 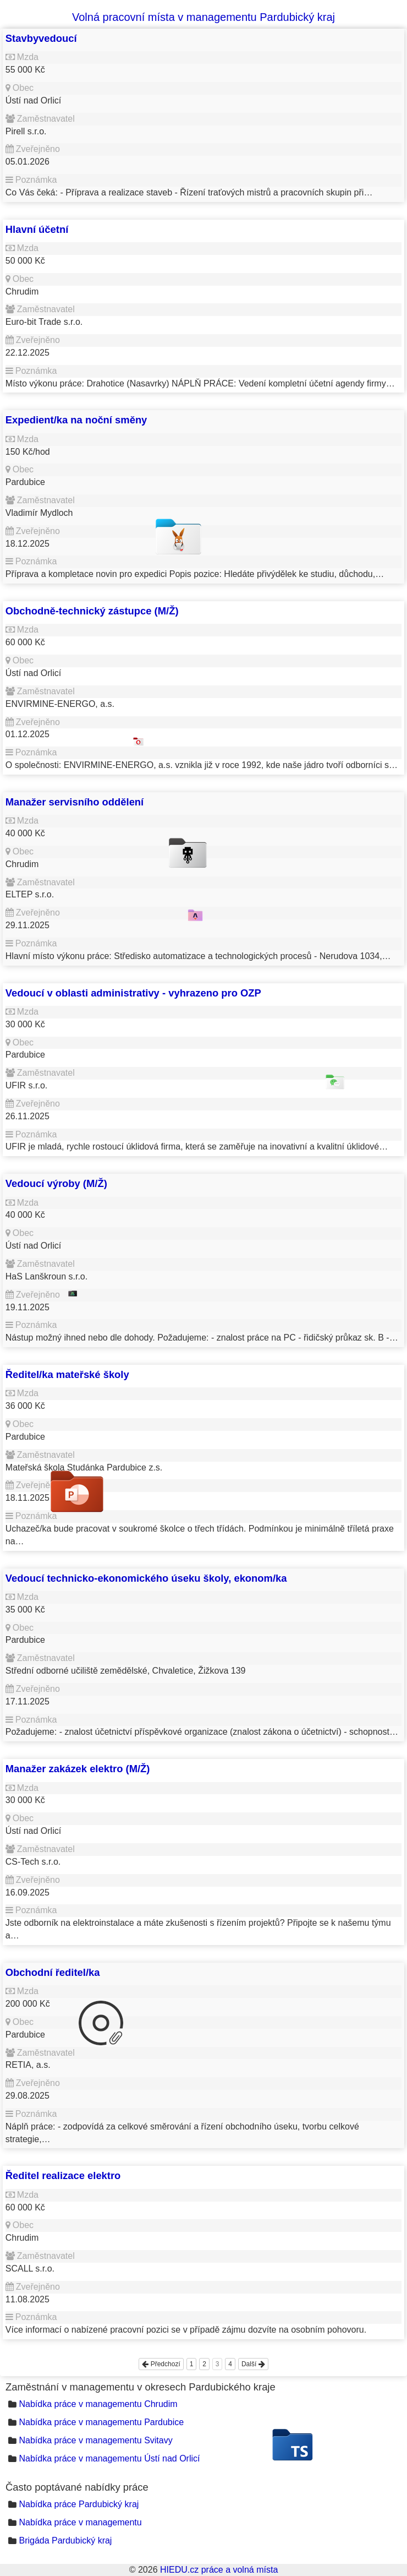 What do you see at coordinates (101, 2023) in the screenshot?
I see `attach data from optical disc` at bounding box center [101, 2023].